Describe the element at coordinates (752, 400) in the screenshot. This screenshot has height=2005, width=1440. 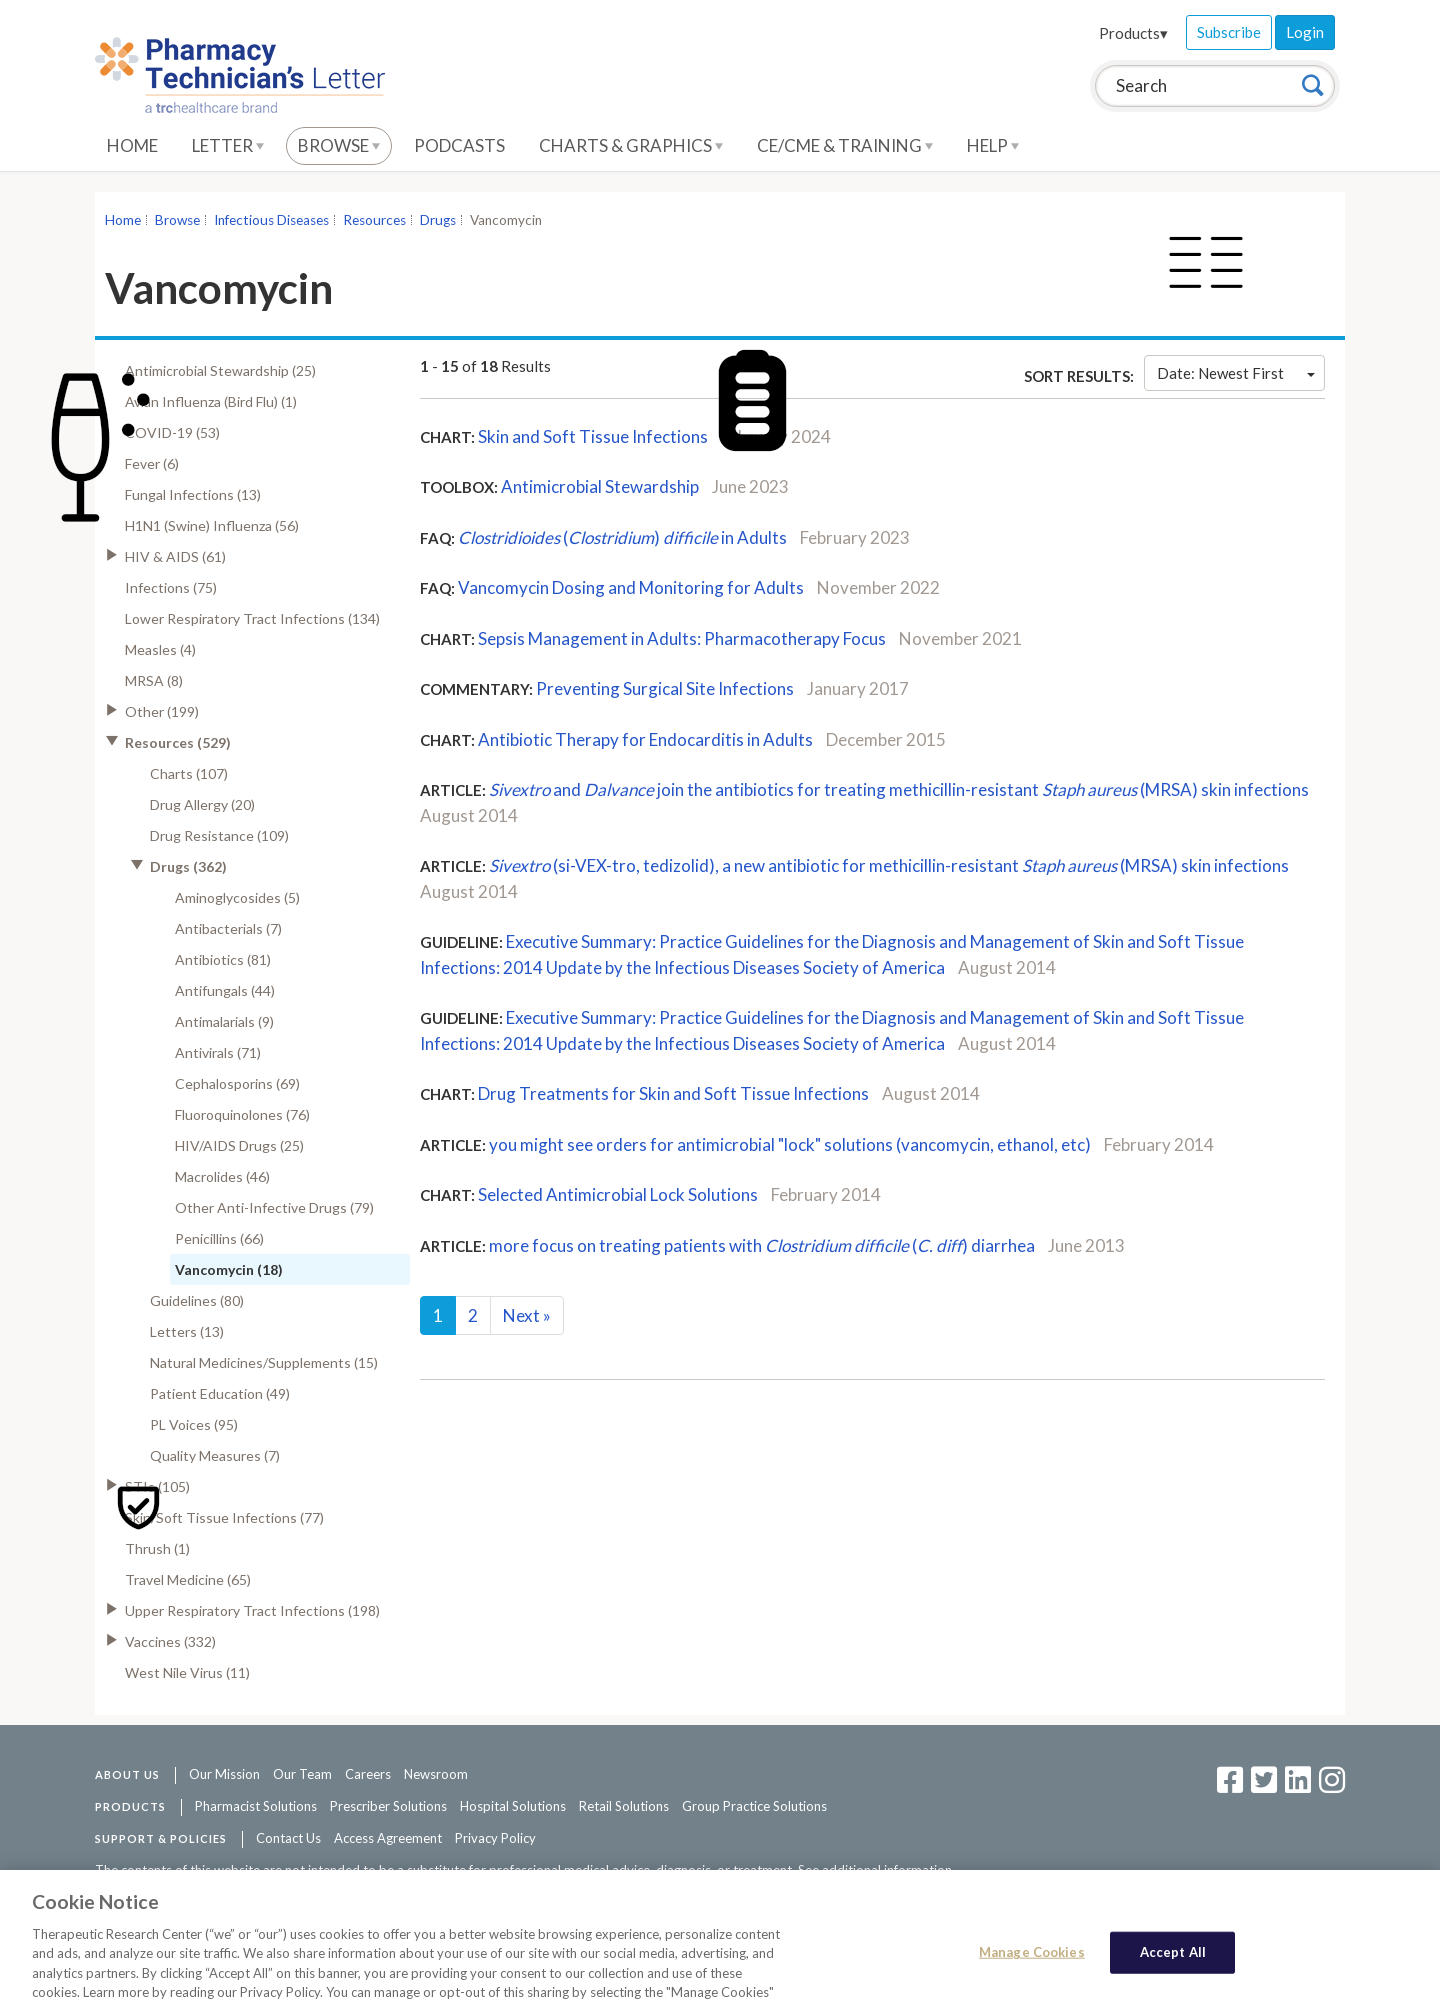
I see `indicates full or high battery level` at that location.